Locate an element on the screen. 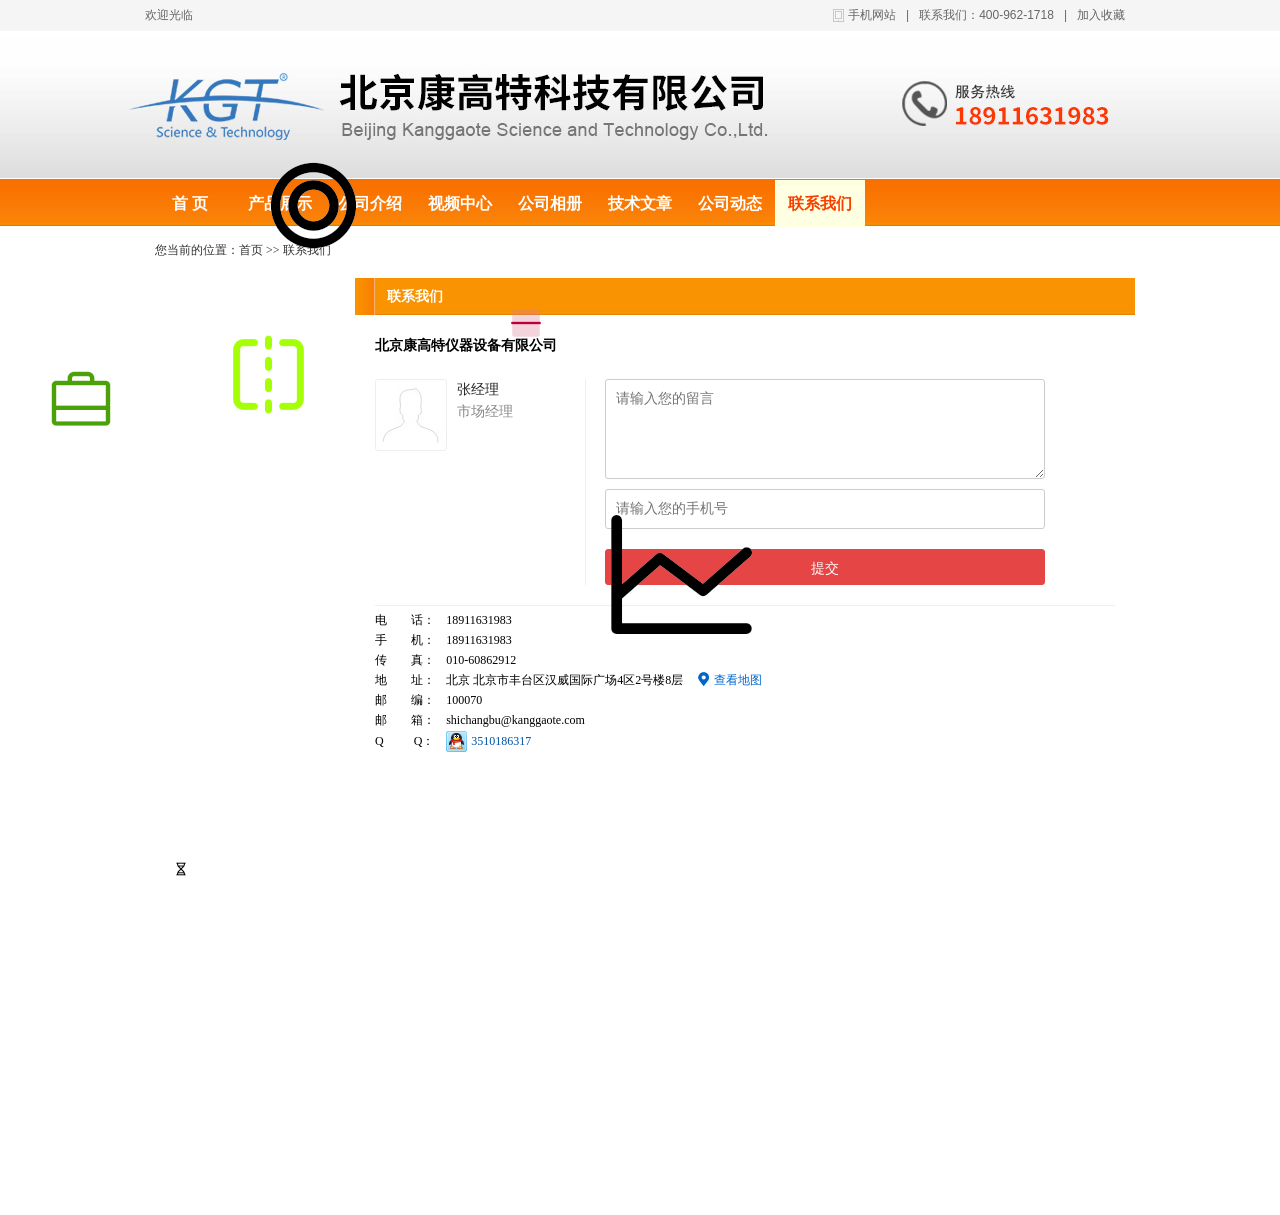 The image size is (1280, 1215). decrease quantity or value is located at coordinates (526, 323).